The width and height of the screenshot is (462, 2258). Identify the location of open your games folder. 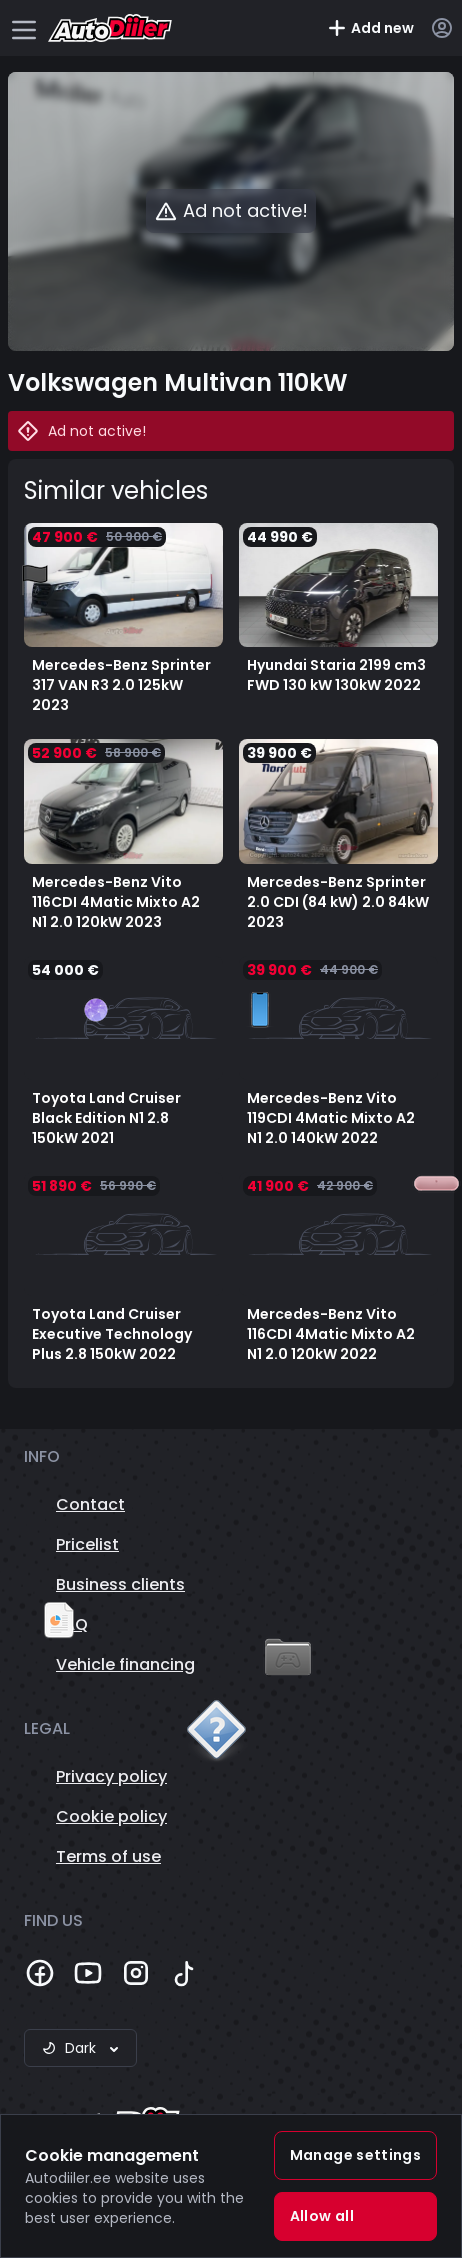
(288, 1657).